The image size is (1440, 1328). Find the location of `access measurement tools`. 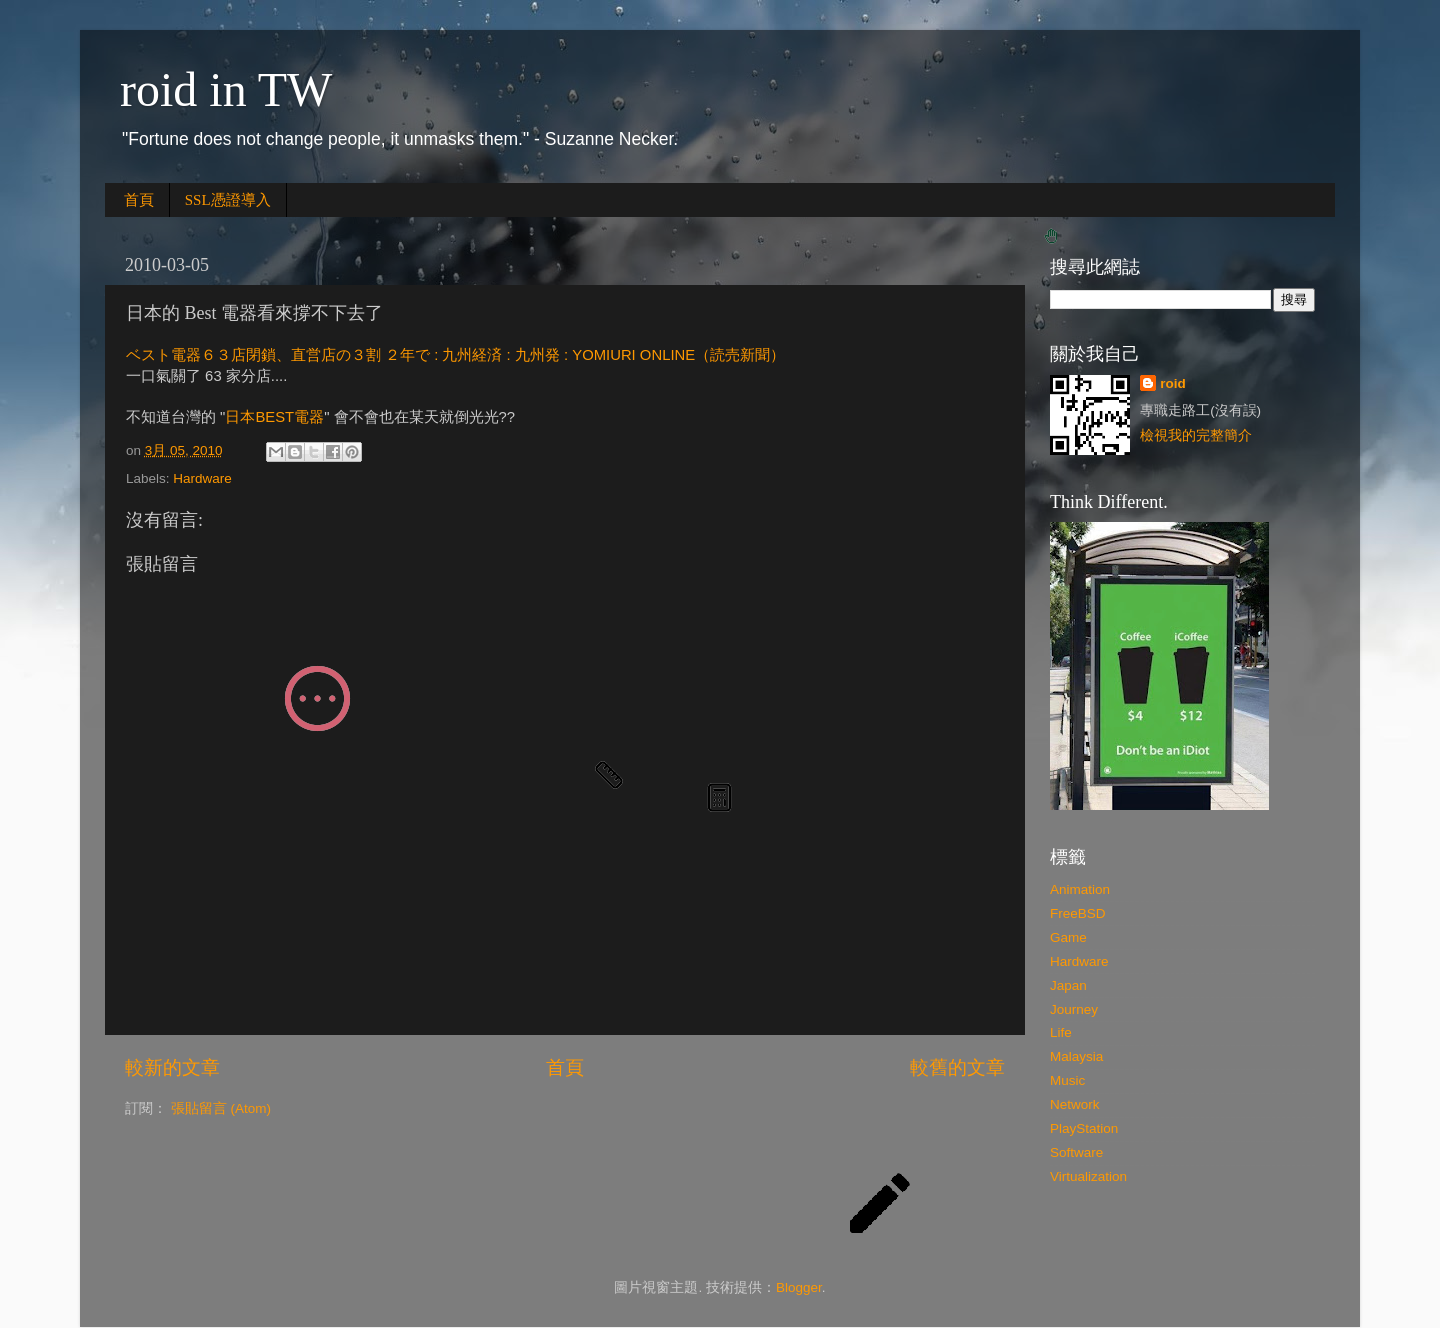

access measurement tools is located at coordinates (609, 775).